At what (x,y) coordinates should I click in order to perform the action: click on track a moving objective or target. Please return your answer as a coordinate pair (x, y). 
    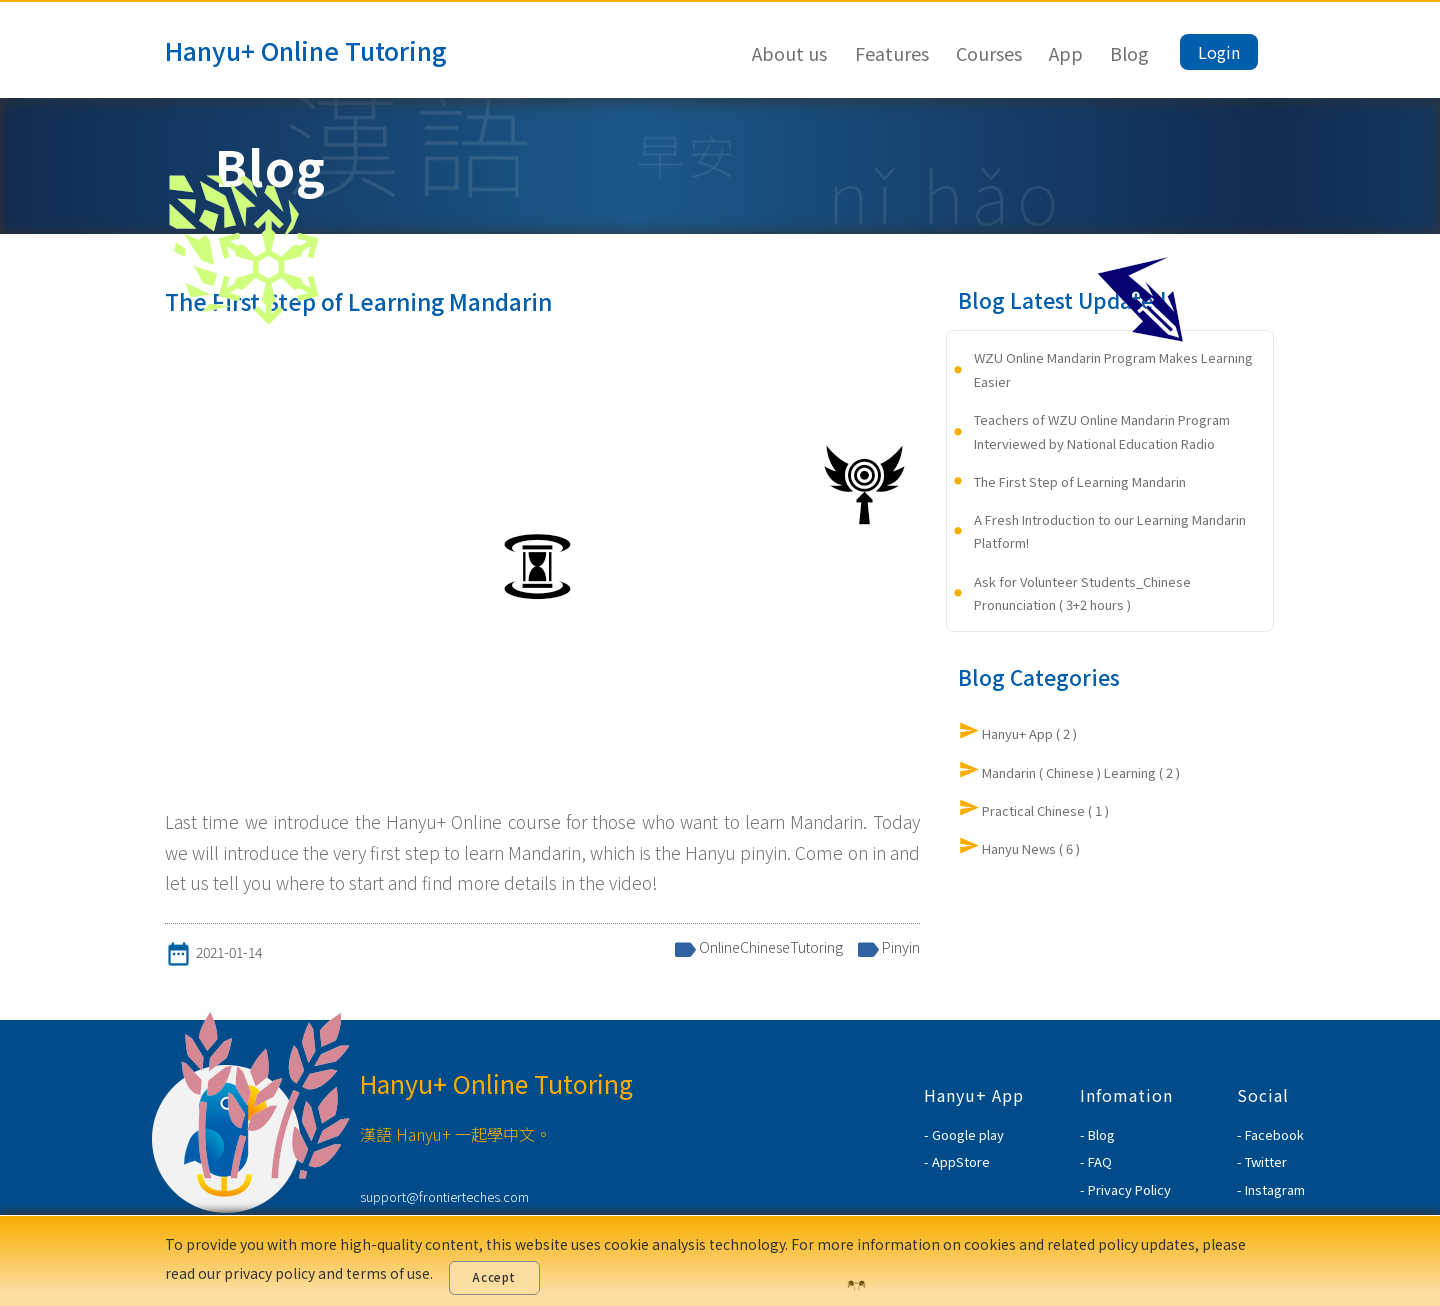
    Looking at the image, I should click on (864, 484).